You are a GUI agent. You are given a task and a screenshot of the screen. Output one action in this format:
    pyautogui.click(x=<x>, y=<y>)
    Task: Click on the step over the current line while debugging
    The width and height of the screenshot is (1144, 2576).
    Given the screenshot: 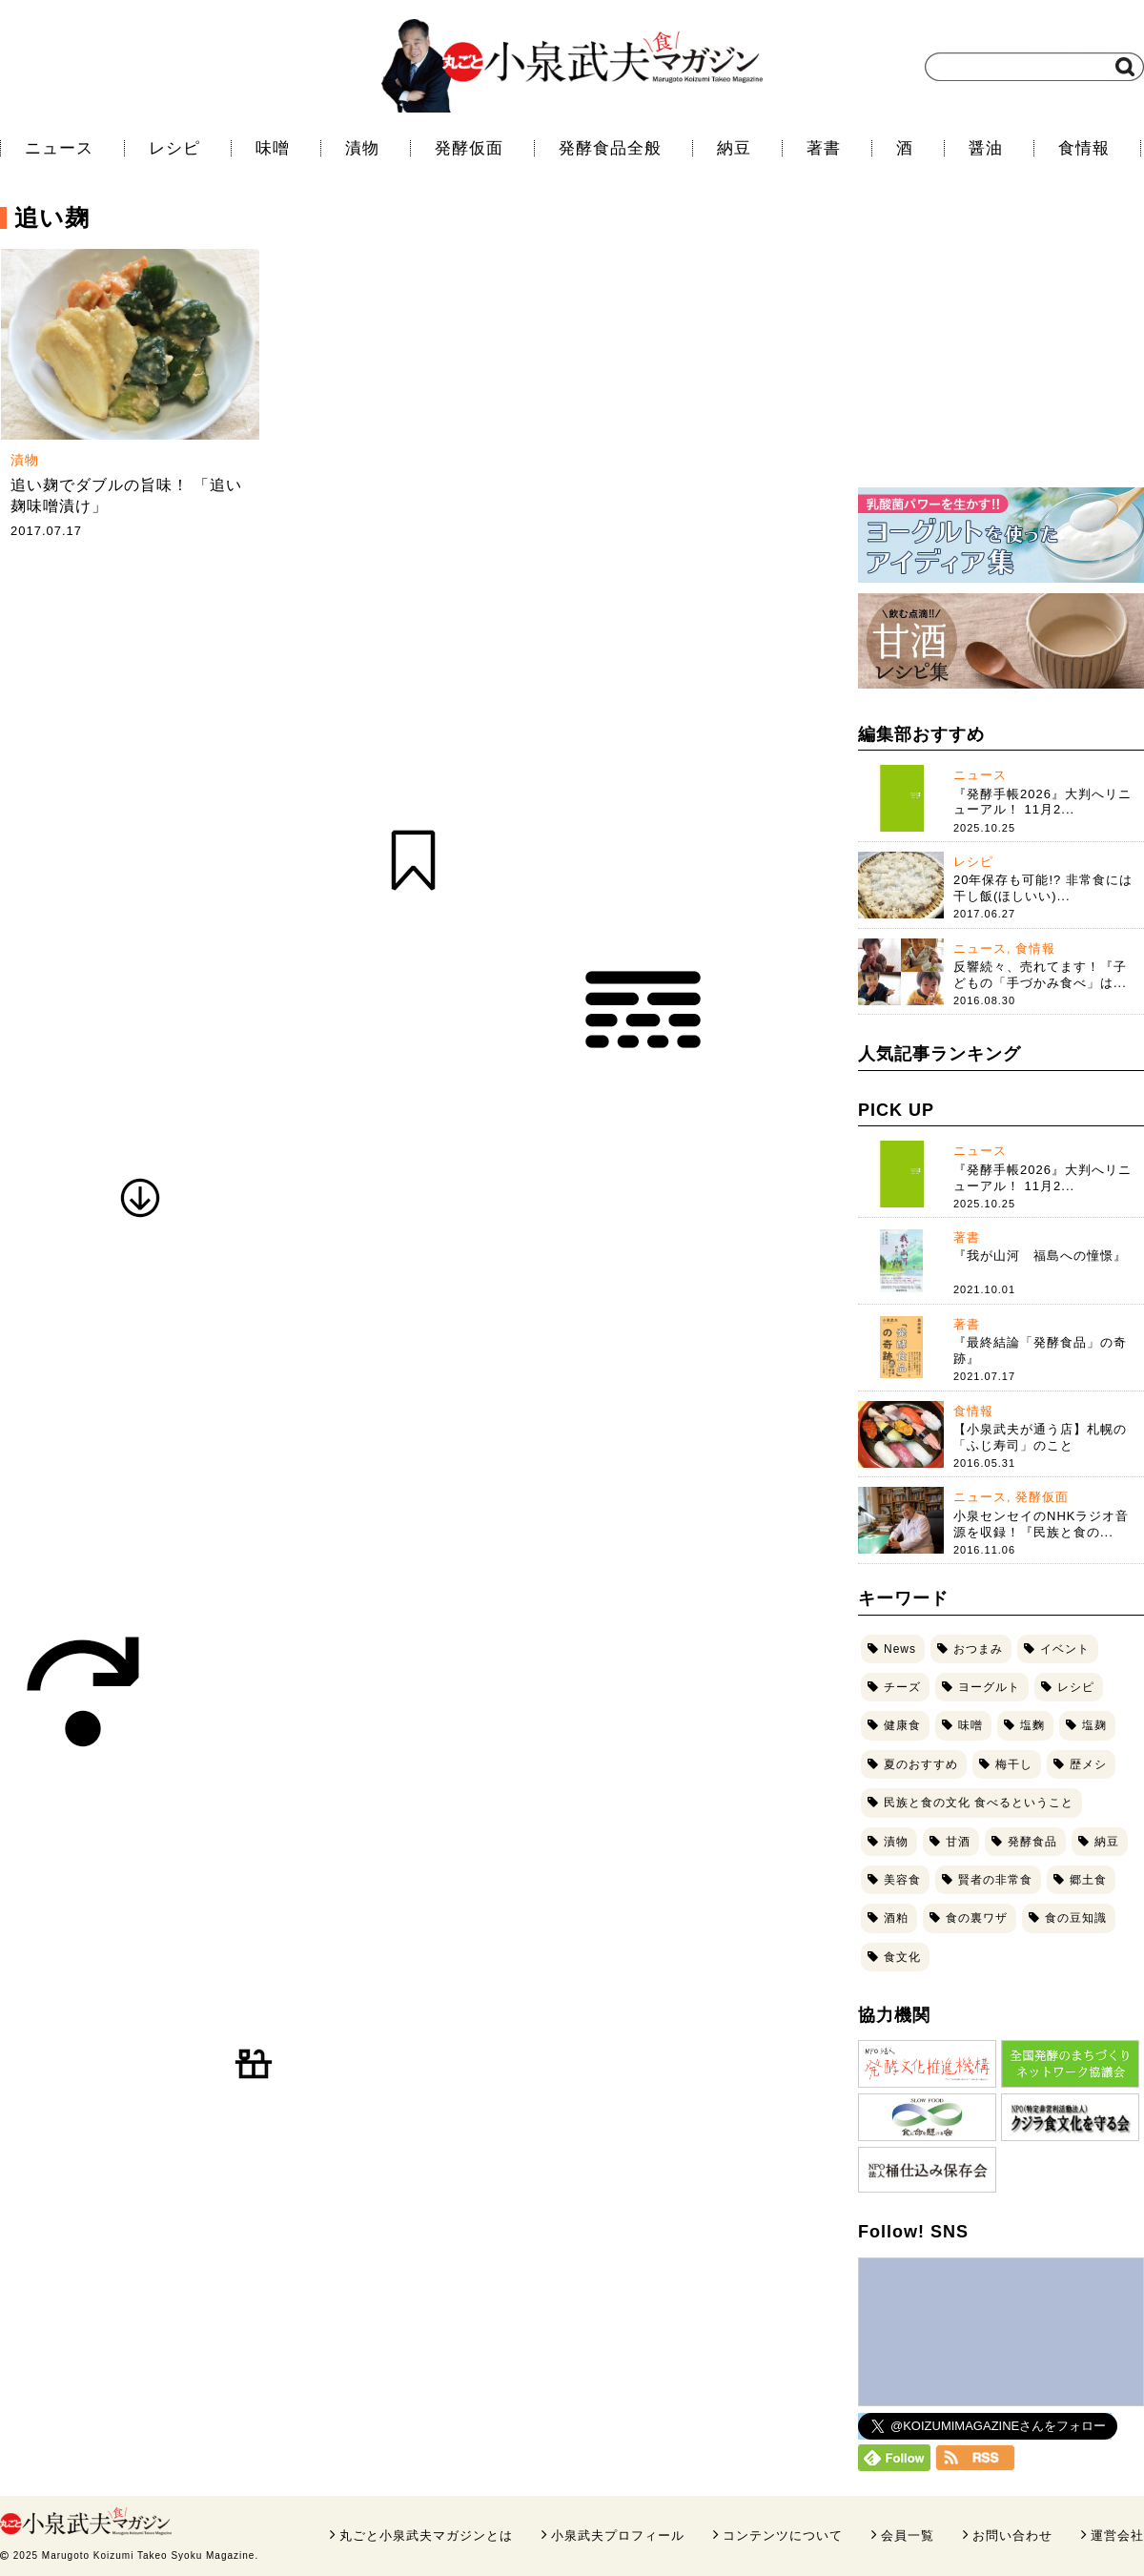 What is the action you would take?
    pyautogui.click(x=83, y=1693)
    